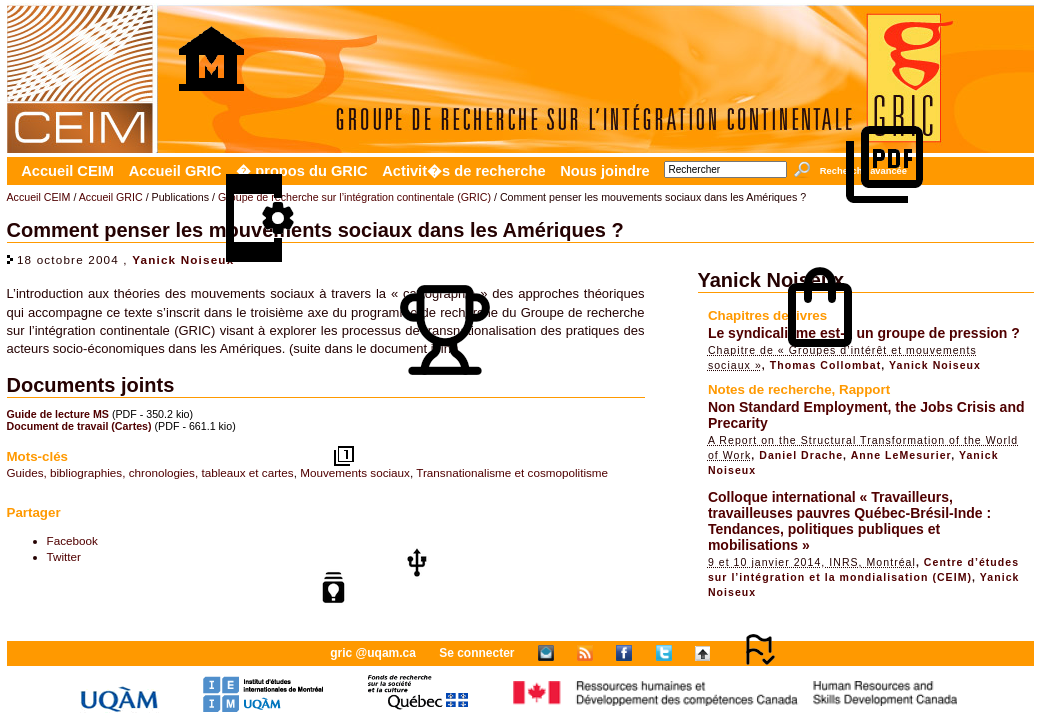  Describe the element at coordinates (884, 164) in the screenshot. I see `save or export as PDF` at that location.